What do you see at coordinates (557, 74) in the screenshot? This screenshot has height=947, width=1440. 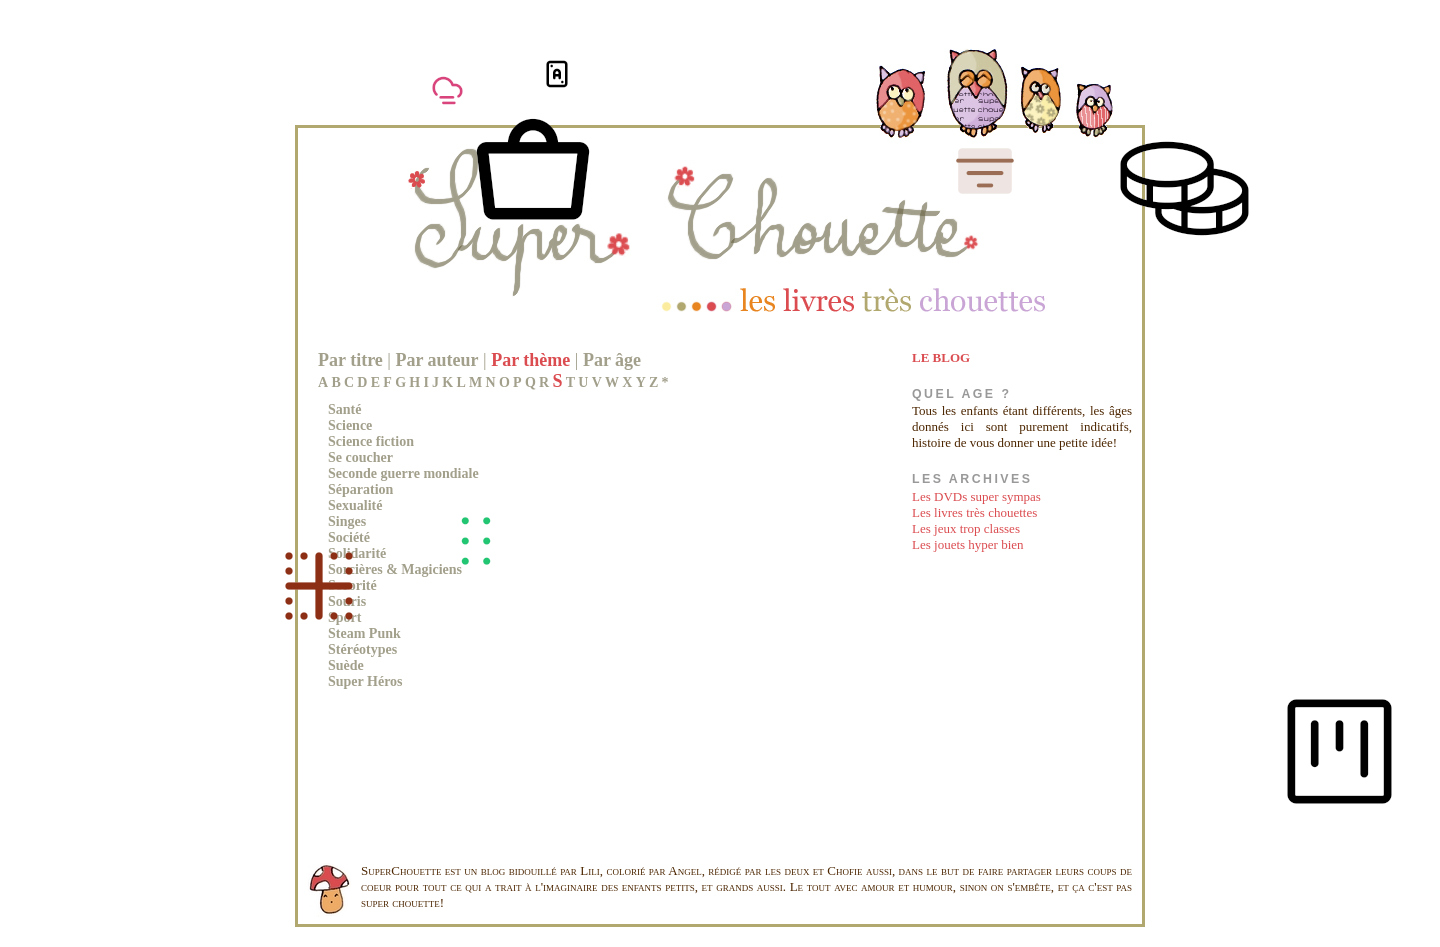 I see `ace playing card for card game apps` at bounding box center [557, 74].